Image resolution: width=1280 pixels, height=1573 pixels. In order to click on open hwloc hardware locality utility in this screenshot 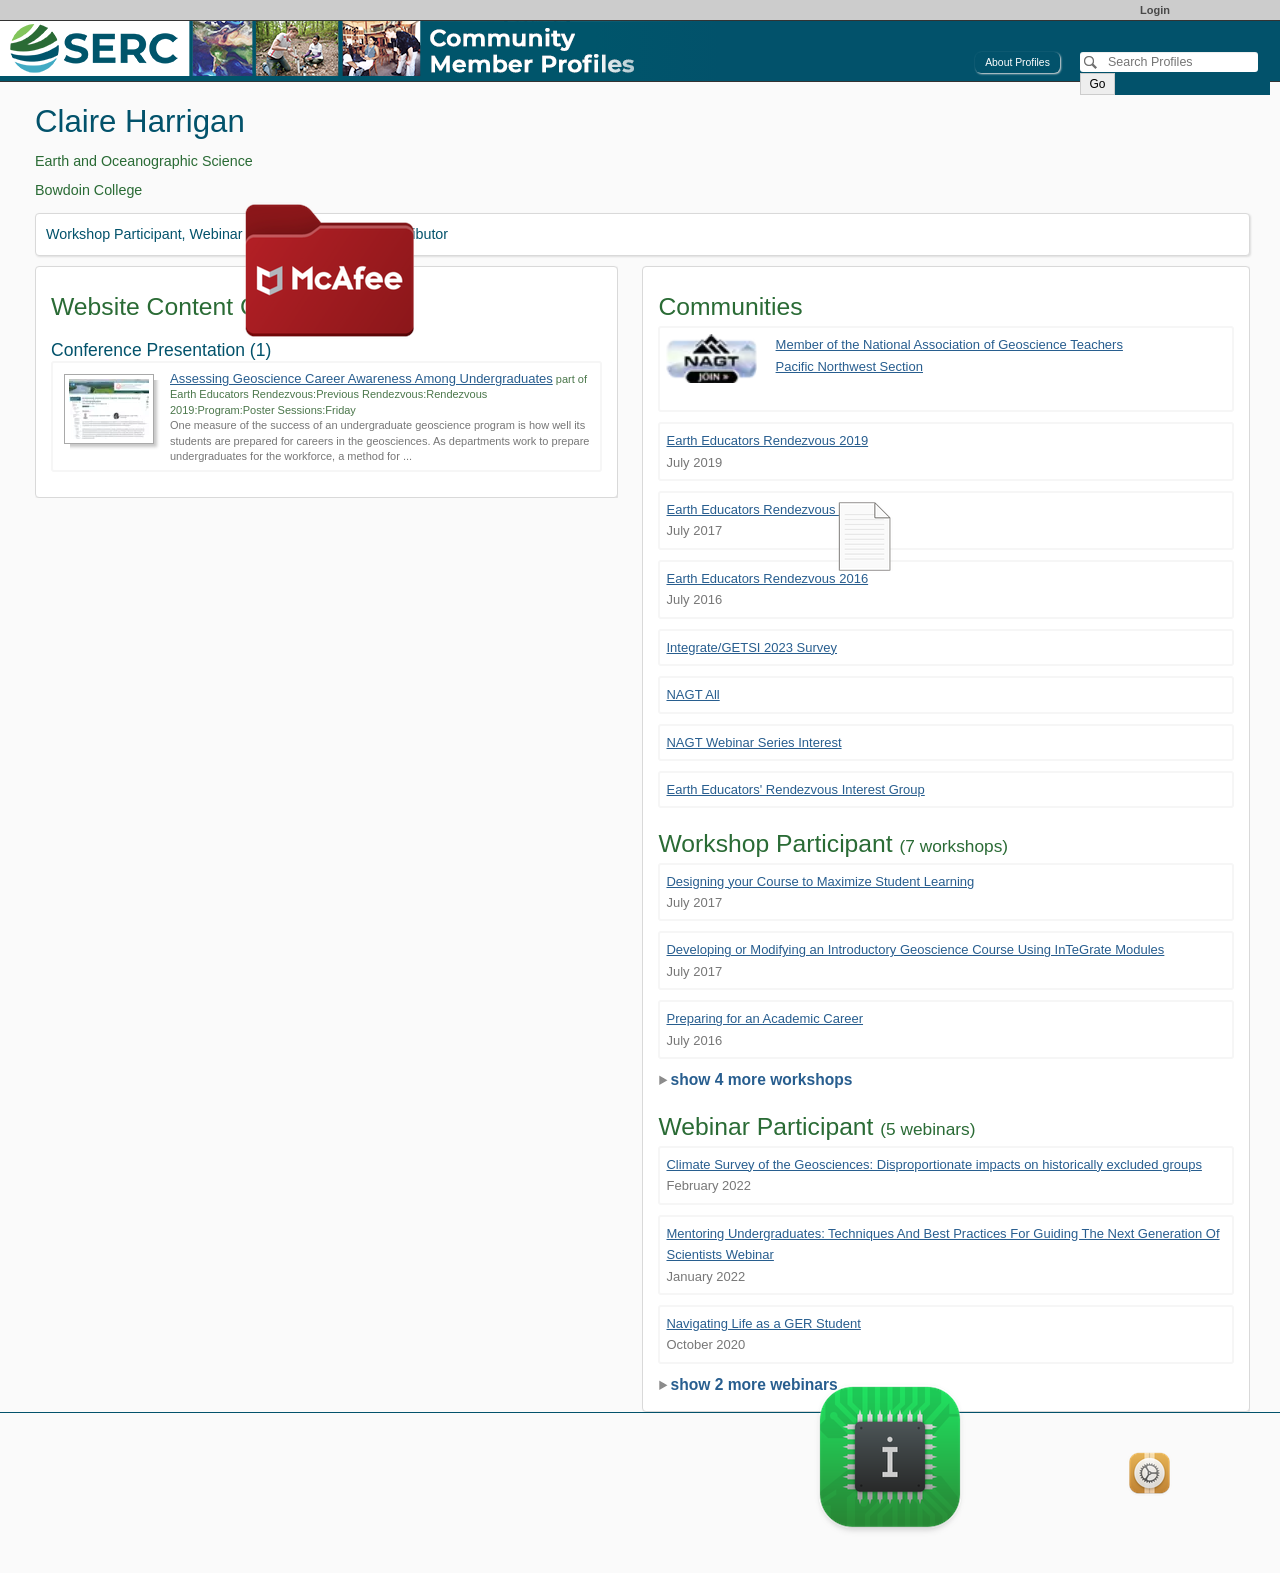, I will do `click(890, 1457)`.